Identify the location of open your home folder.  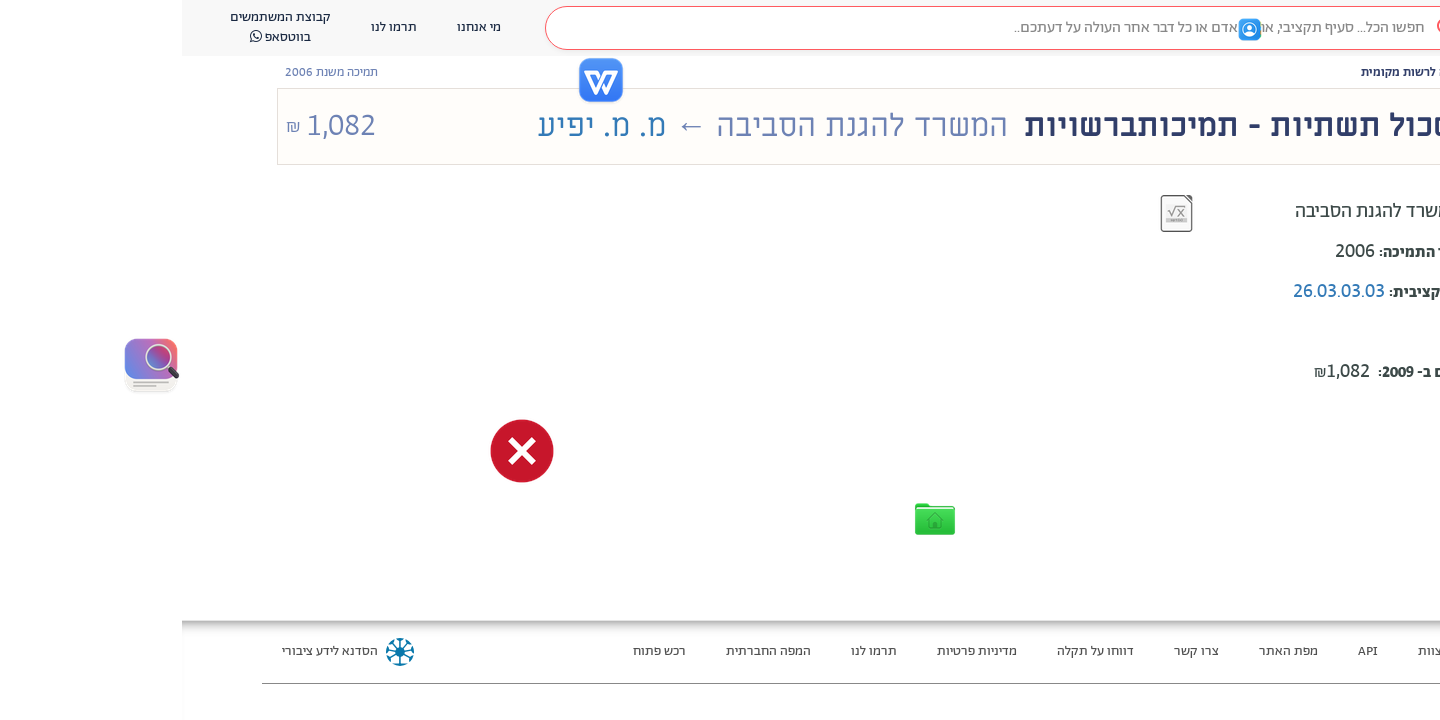
(935, 519).